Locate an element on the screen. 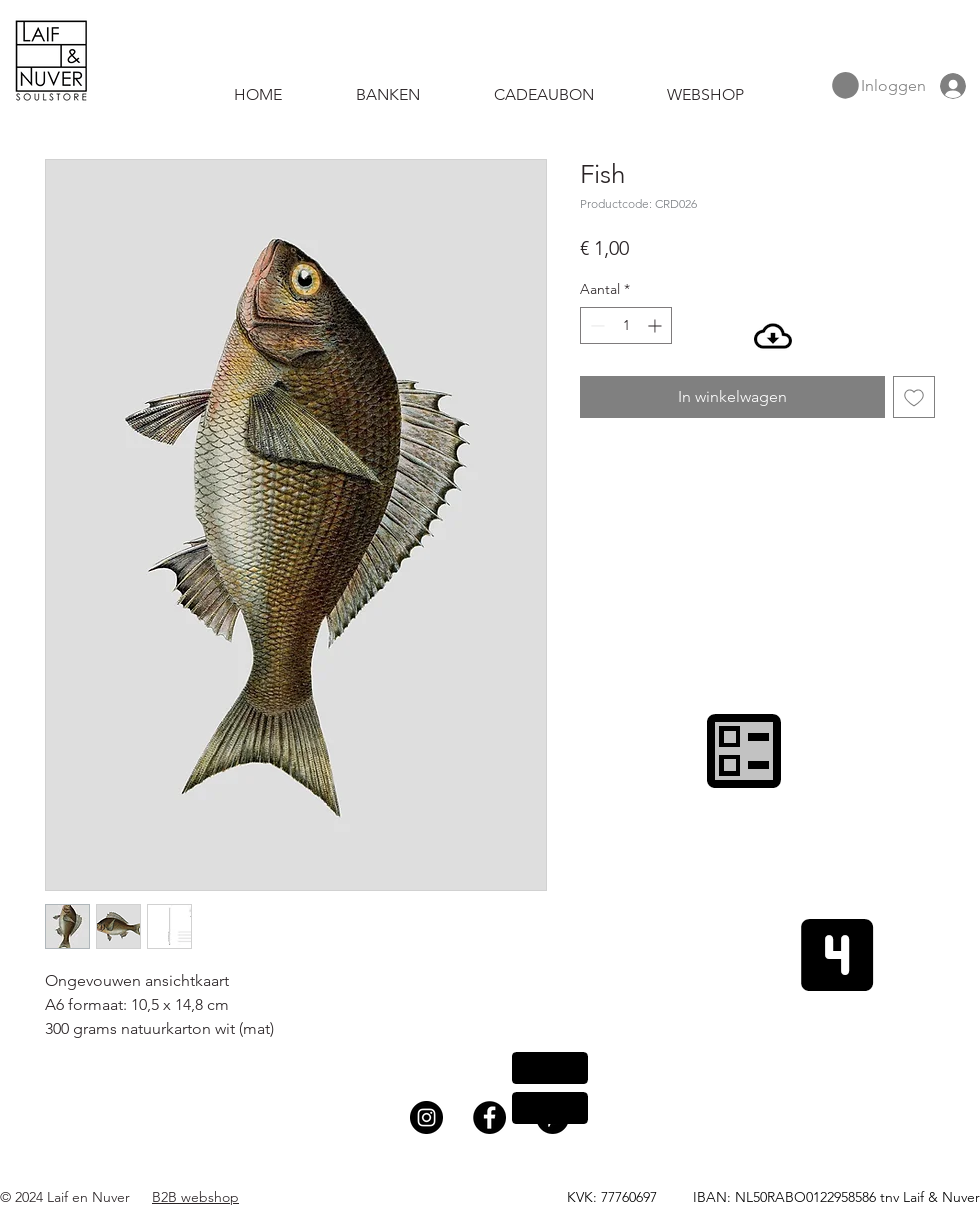 This screenshot has height=1218, width=980. download file from cloud storage is located at coordinates (773, 336).